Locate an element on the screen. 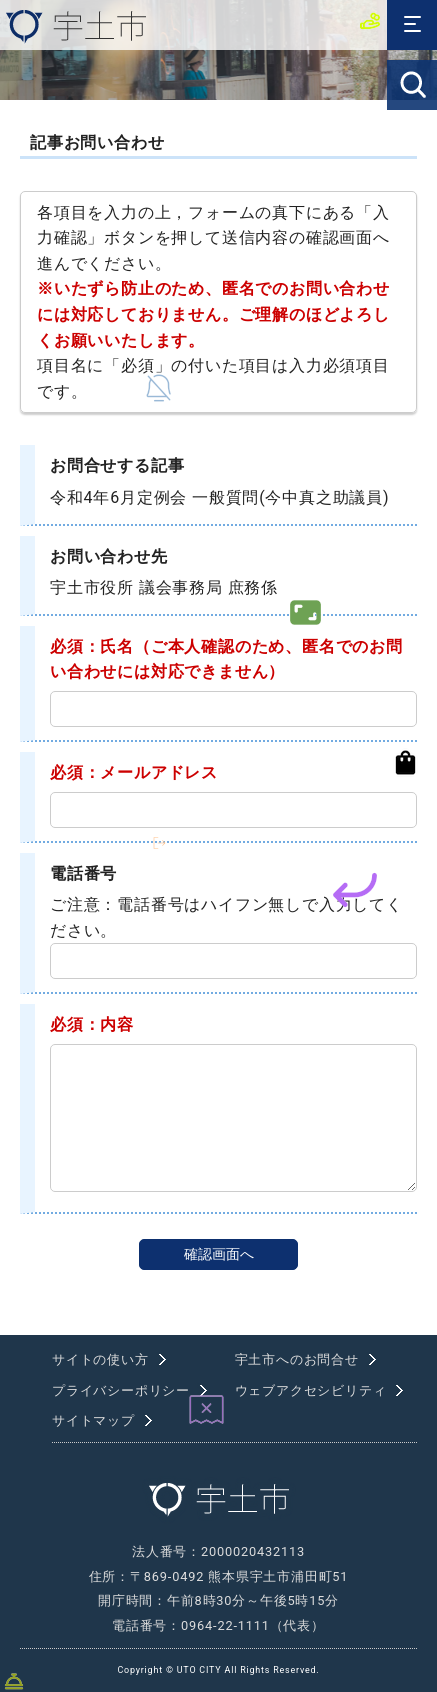 The height and width of the screenshot is (1692, 437). cancel or void a receipt is located at coordinates (206, 1409).